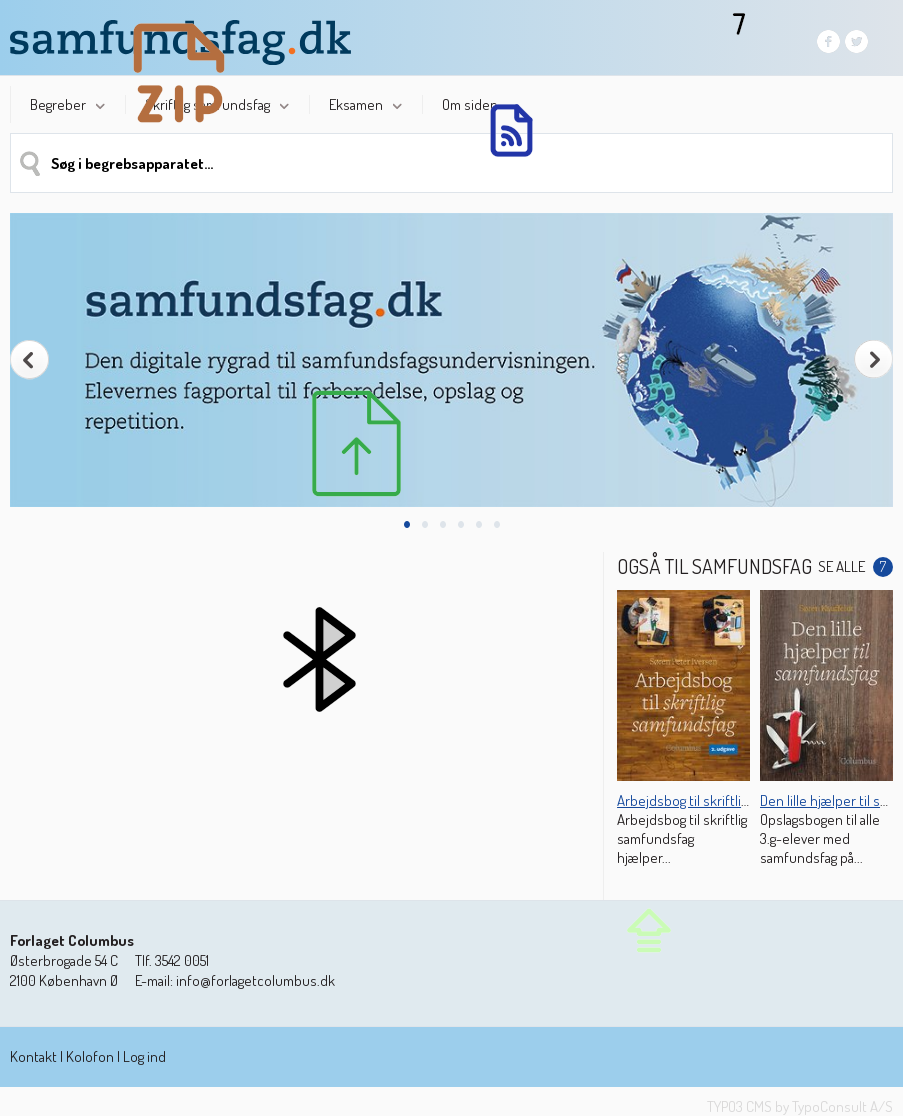 This screenshot has width=903, height=1116. I want to click on view or manage RSS feed file, so click(511, 130).